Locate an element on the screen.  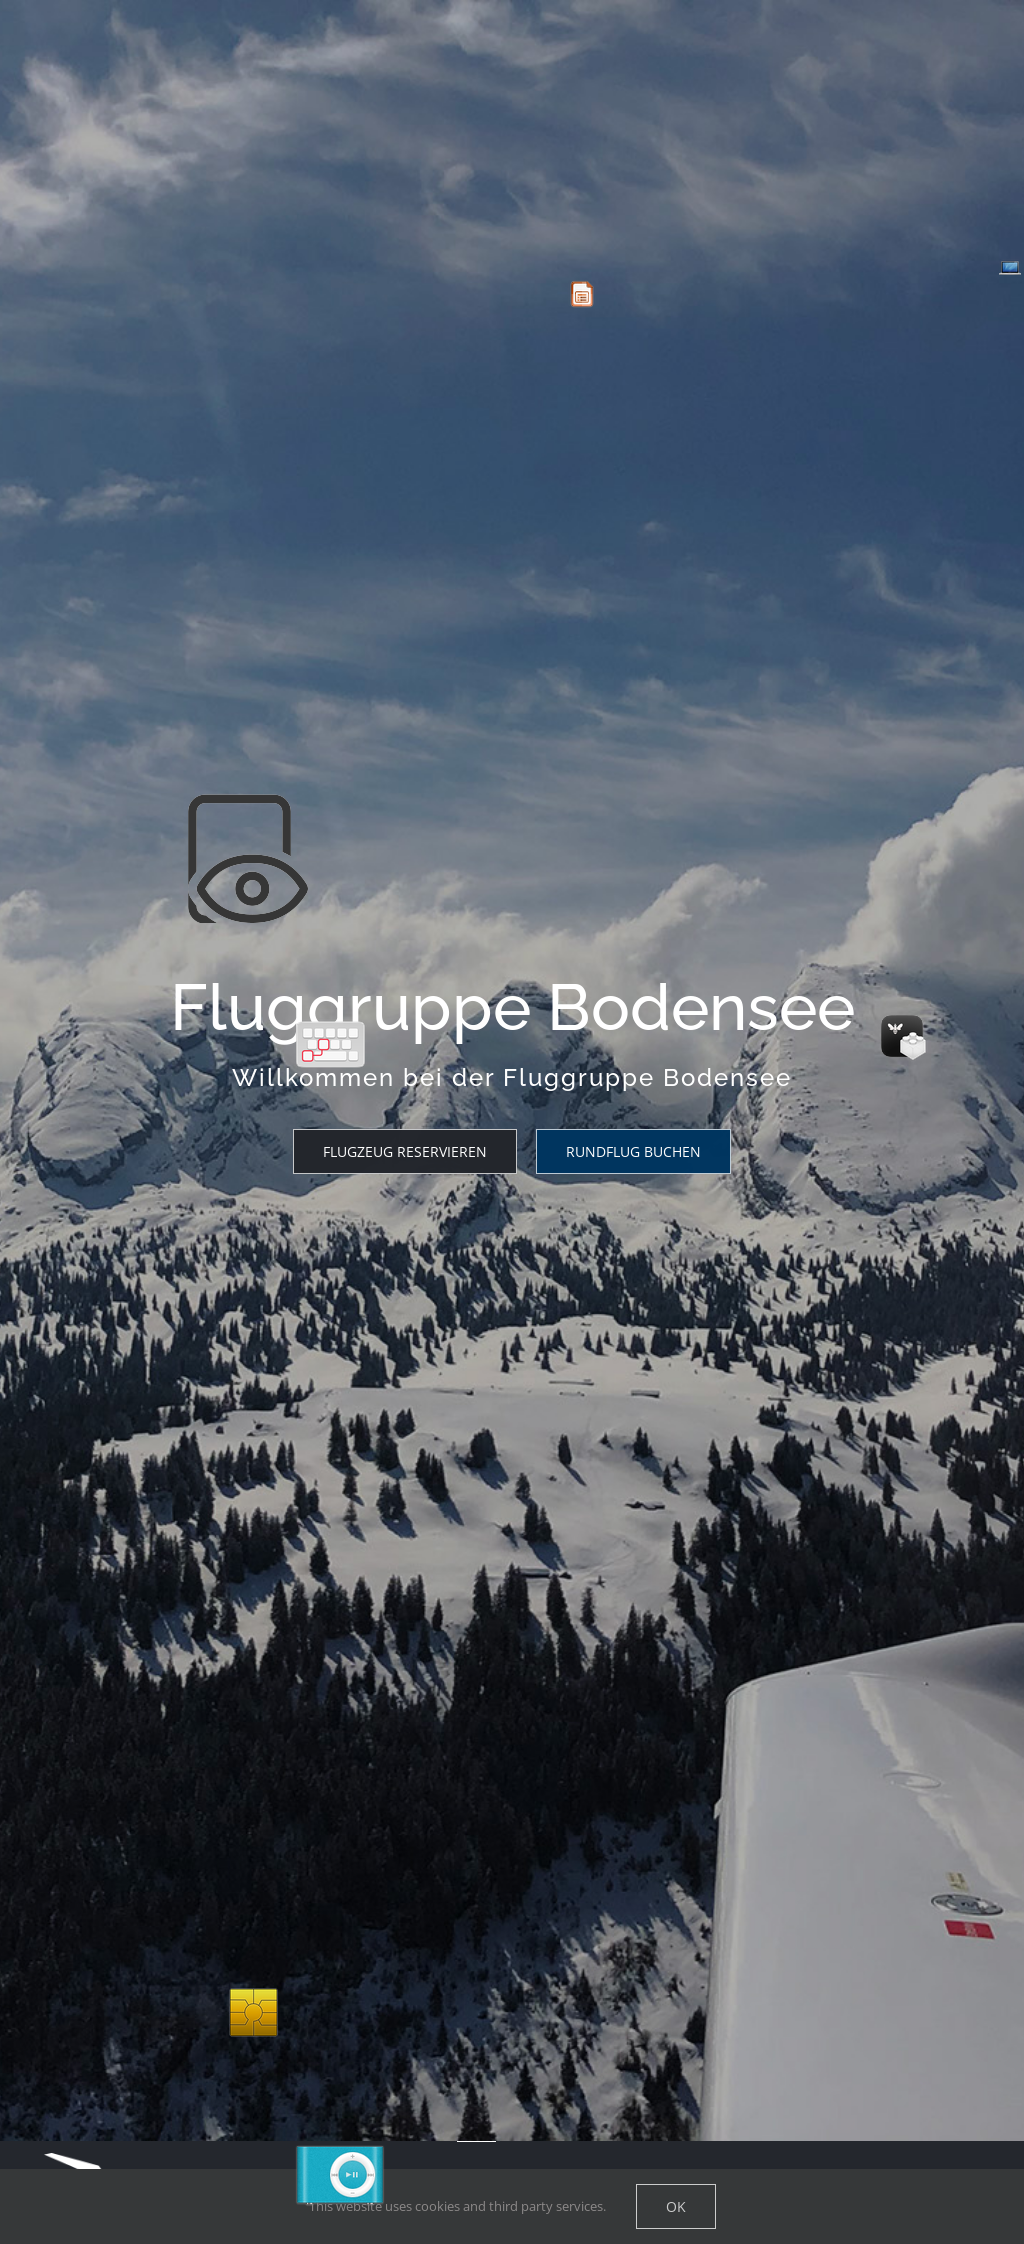
smart card or security token management is located at coordinates (253, 2012).